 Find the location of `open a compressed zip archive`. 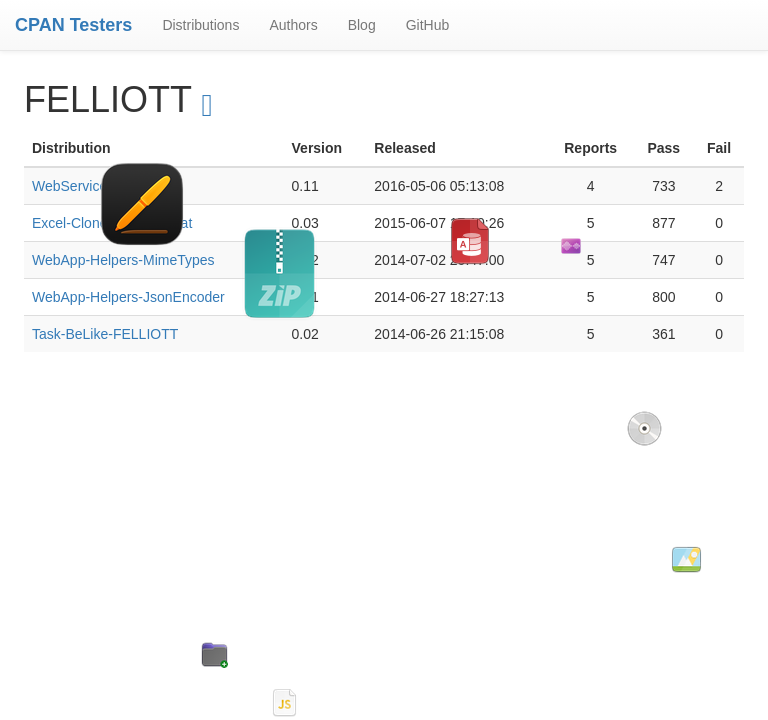

open a compressed zip archive is located at coordinates (279, 273).